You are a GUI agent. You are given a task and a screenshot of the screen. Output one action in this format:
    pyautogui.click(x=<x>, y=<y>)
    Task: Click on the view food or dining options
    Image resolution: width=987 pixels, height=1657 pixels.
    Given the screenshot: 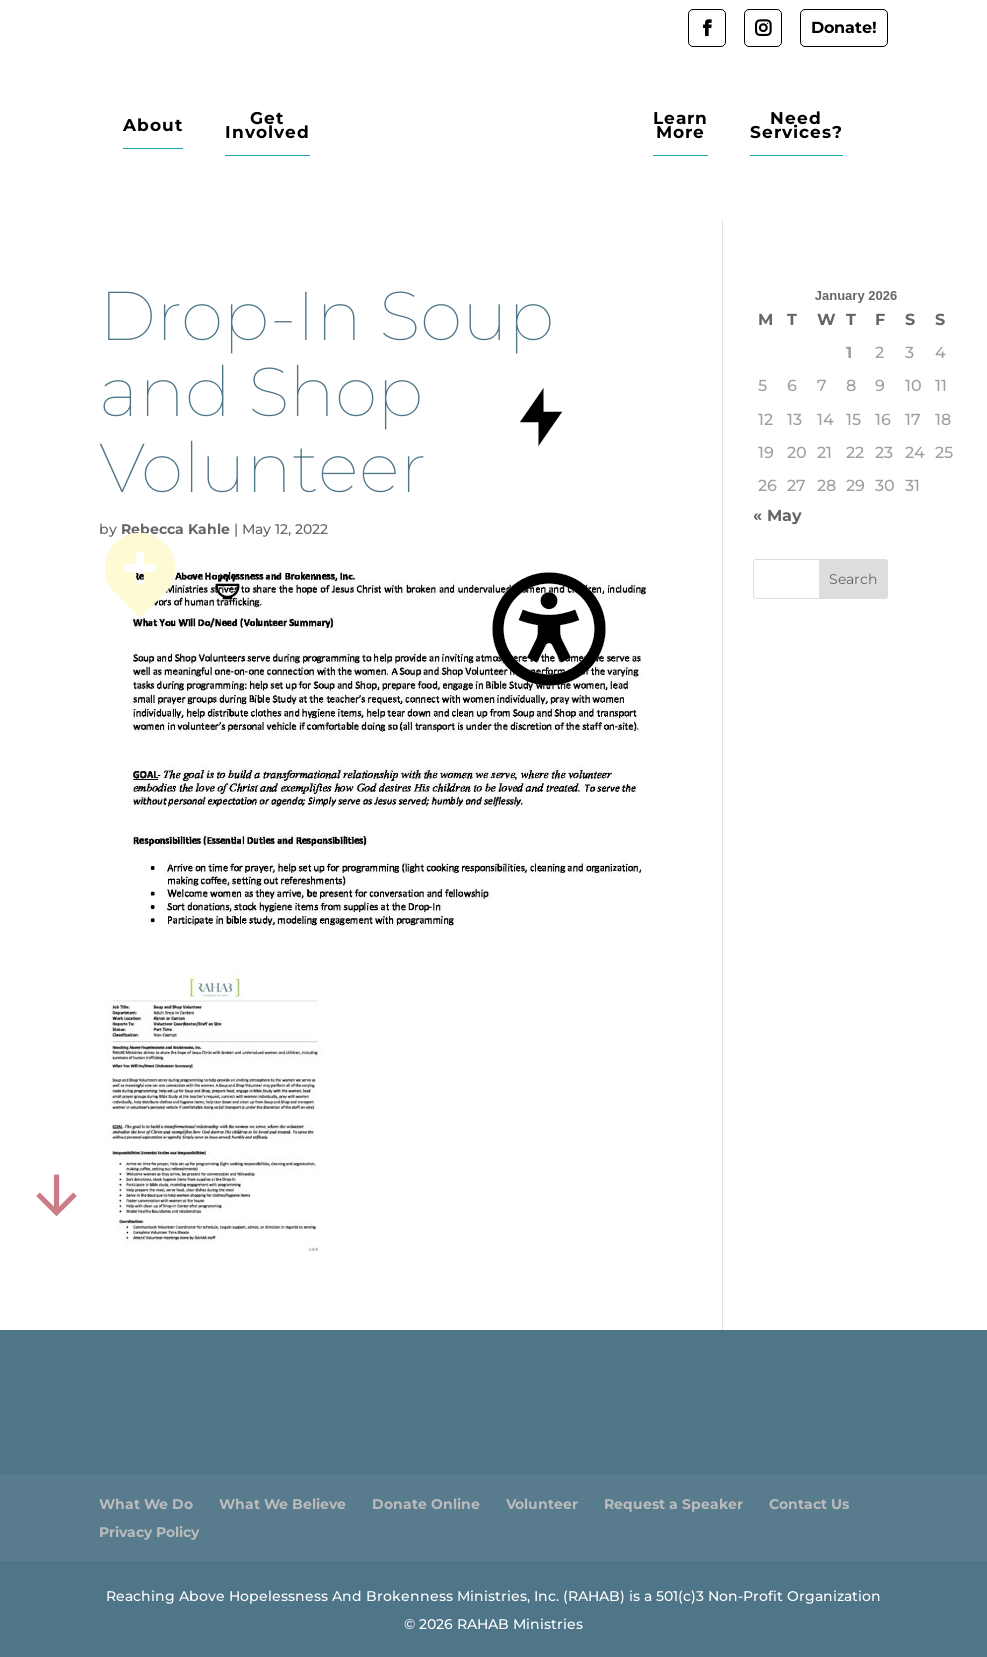 What is the action you would take?
    pyautogui.click(x=227, y=588)
    